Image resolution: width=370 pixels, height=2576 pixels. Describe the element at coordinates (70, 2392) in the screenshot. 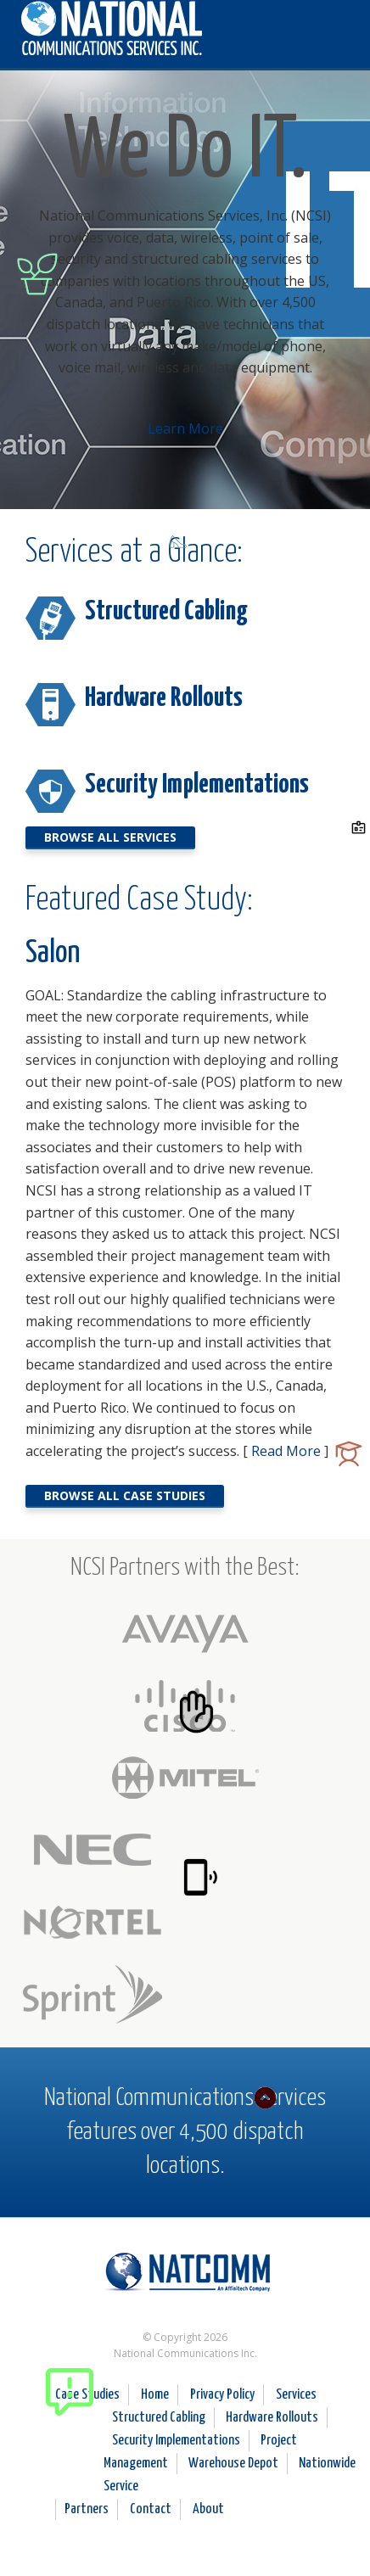

I see `report an issue or problem` at that location.